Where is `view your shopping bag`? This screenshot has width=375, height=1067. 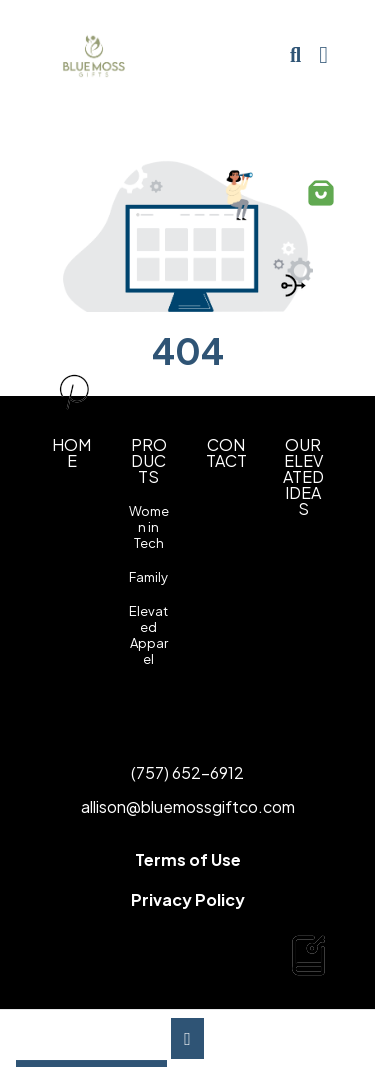 view your shopping bag is located at coordinates (321, 193).